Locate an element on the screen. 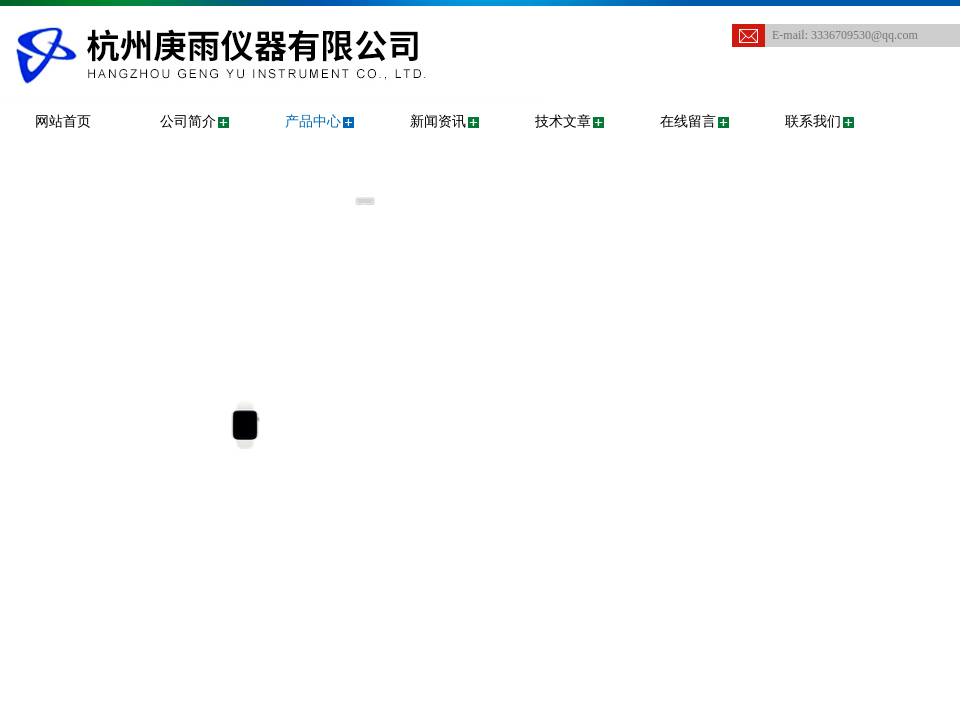  apple watch series 5-7 device icon is located at coordinates (245, 425).